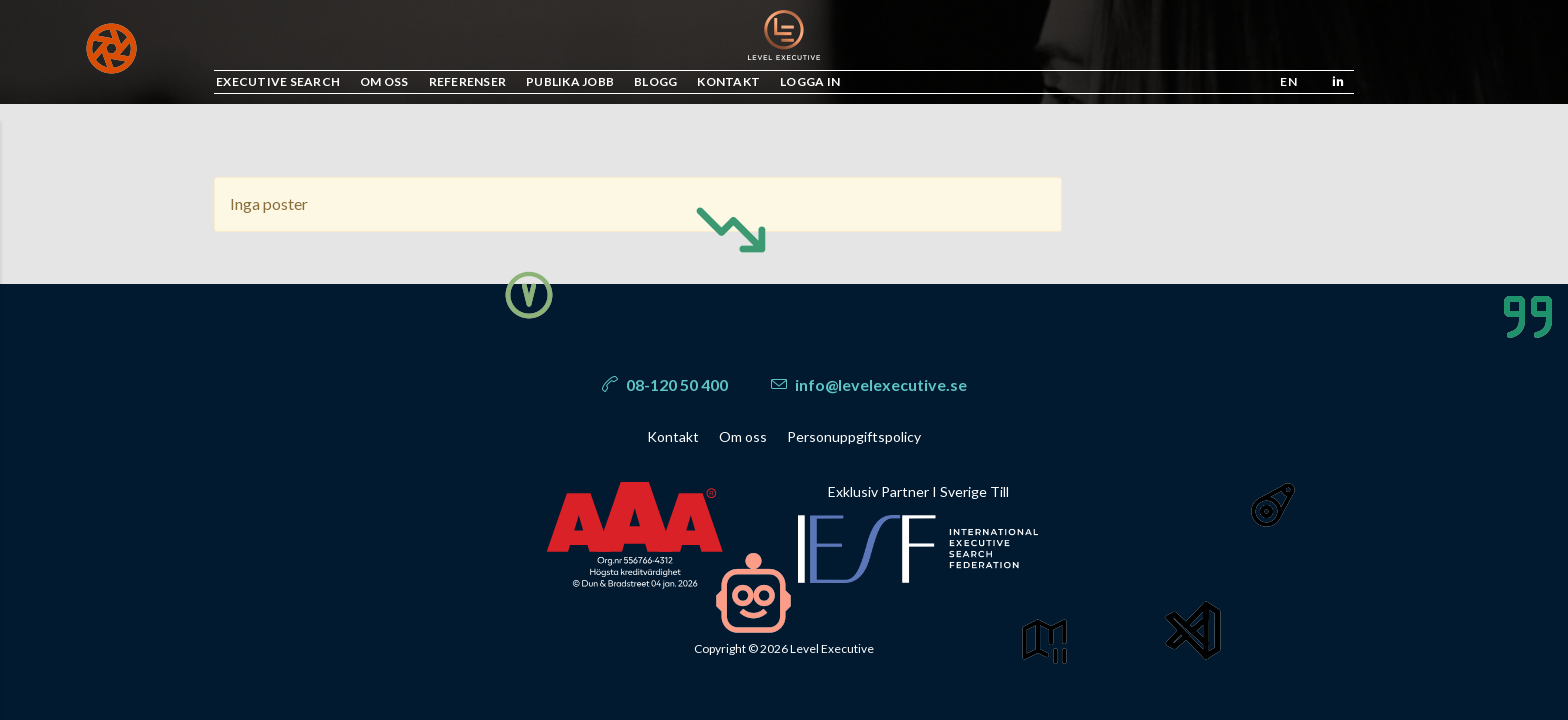  What do you see at coordinates (111, 48) in the screenshot?
I see `adjust camera aperture settings` at bounding box center [111, 48].